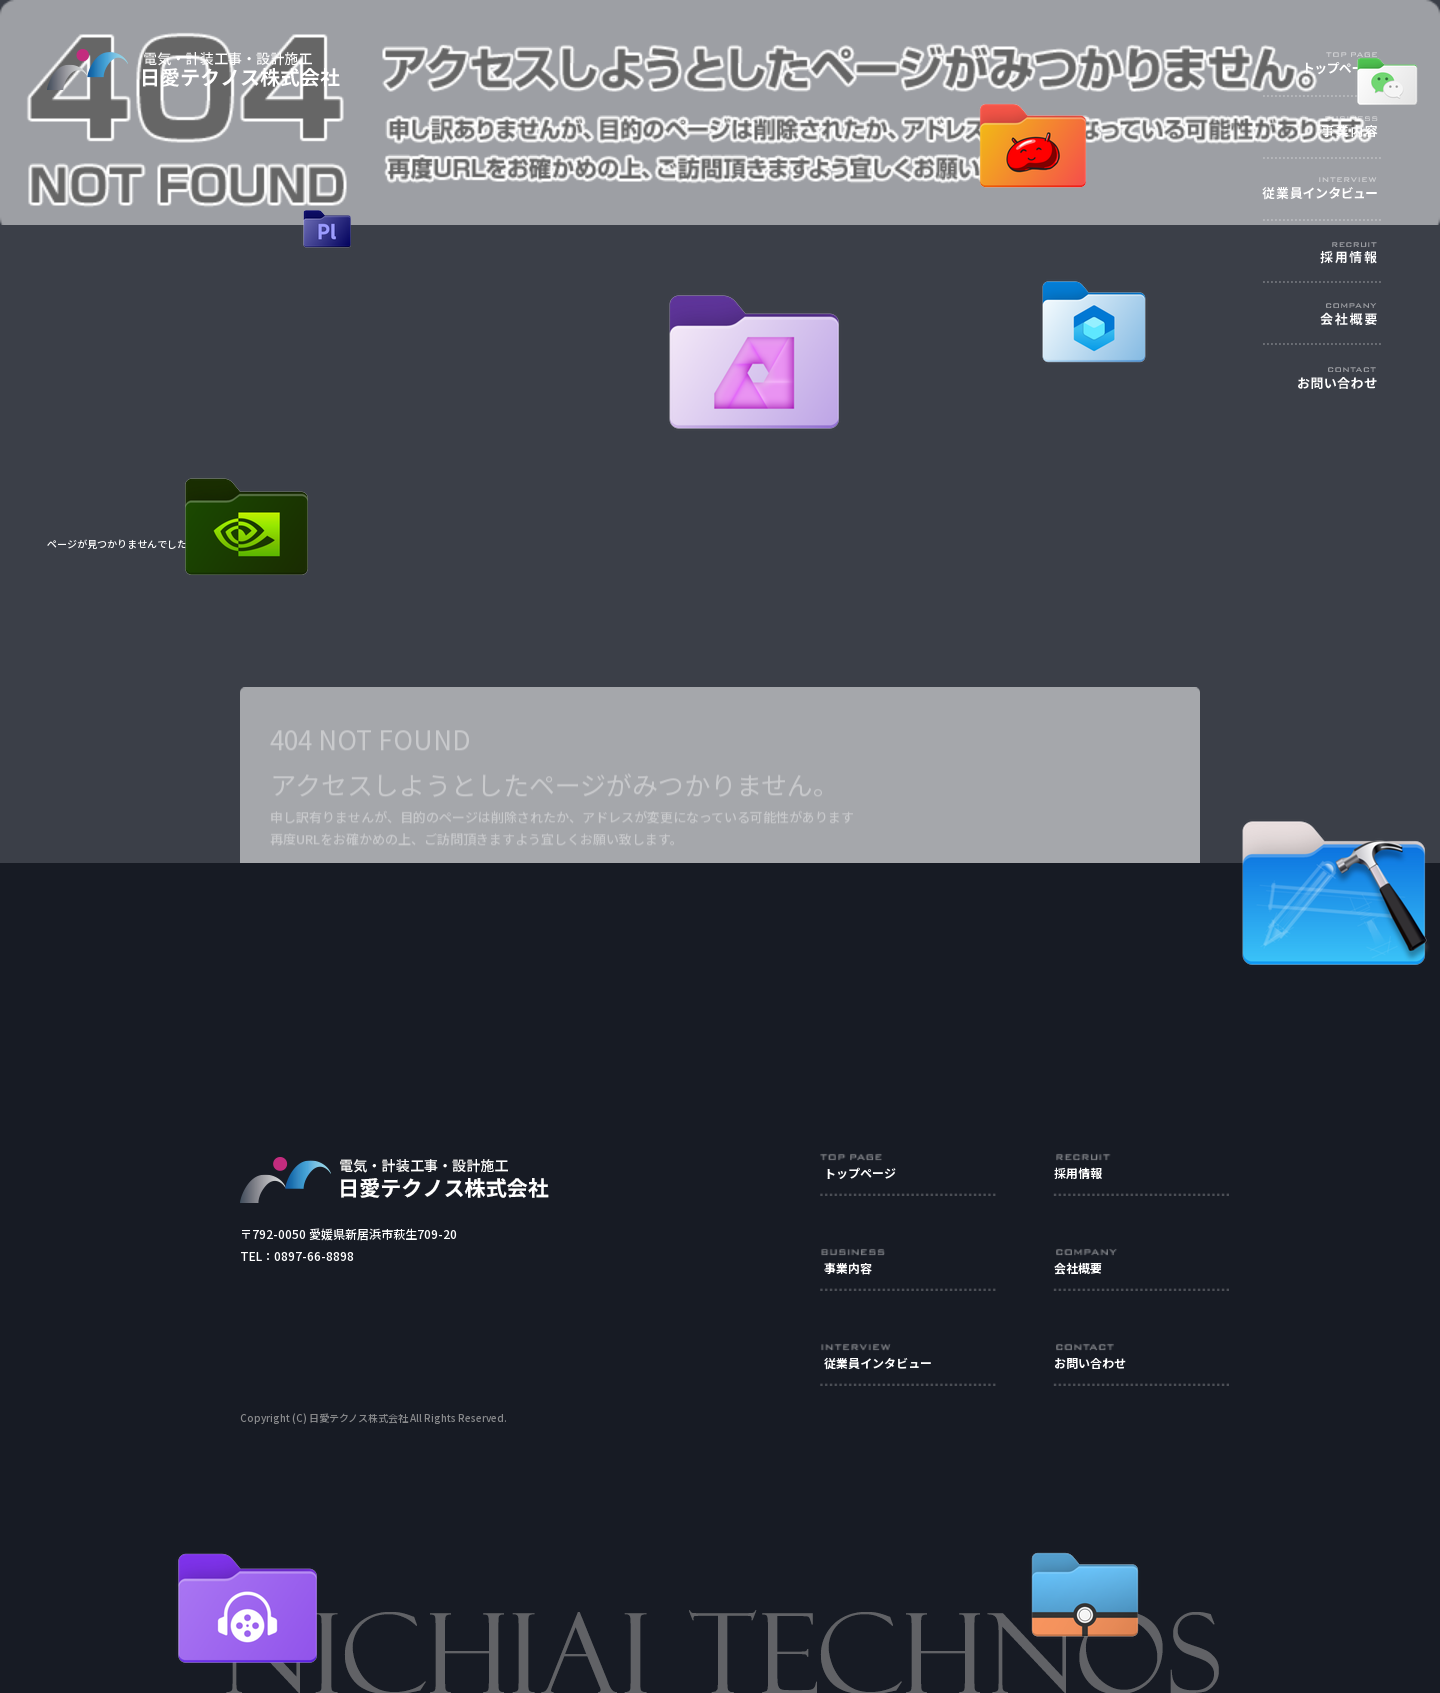 This screenshot has width=1440, height=1693. I want to click on open folder containing adobe prelude project files, so click(327, 230).